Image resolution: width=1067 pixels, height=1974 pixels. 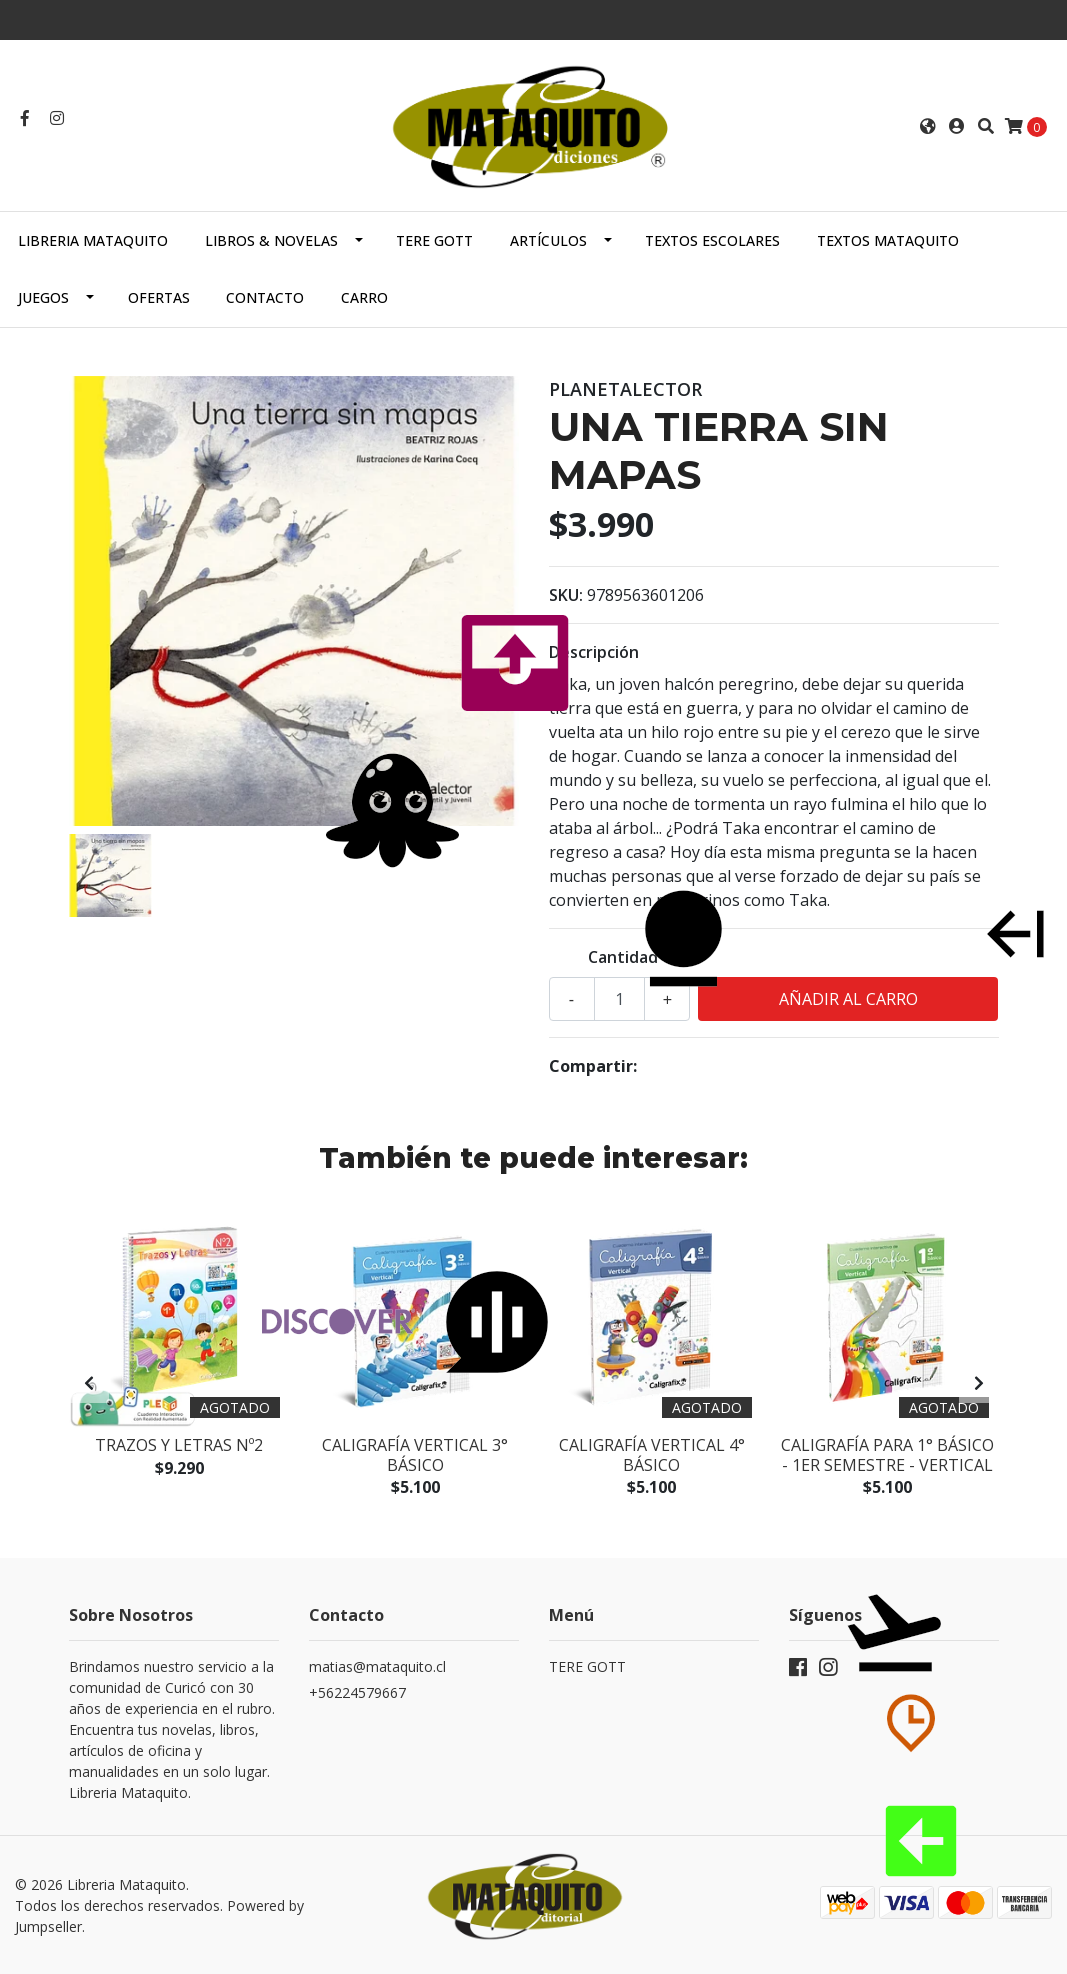 What do you see at coordinates (683, 938) in the screenshot?
I see `view your profile` at bounding box center [683, 938].